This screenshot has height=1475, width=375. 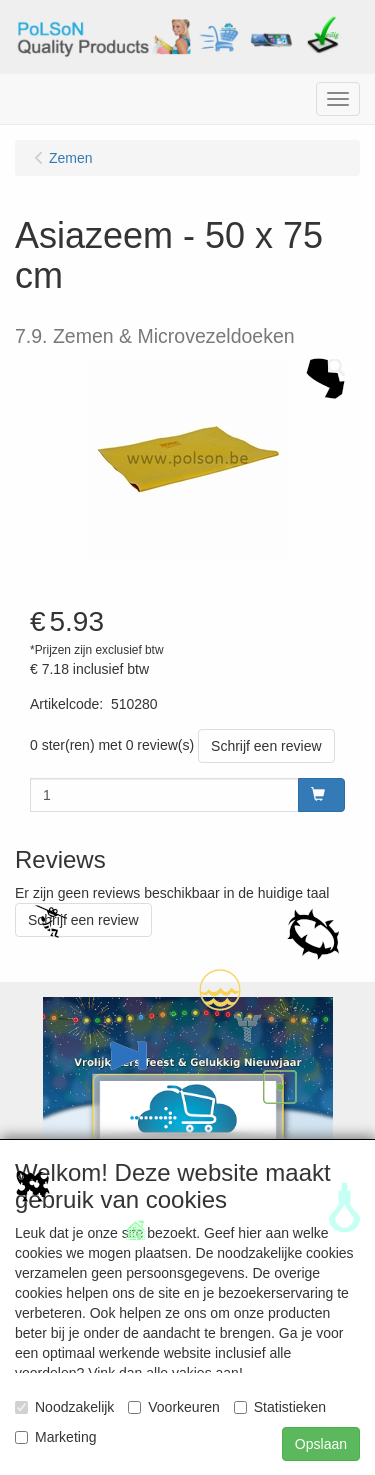 What do you see at coordinates (344, 1207) in the screenshot?
I see `suicide symbol` at bounding box center [344, 1207].